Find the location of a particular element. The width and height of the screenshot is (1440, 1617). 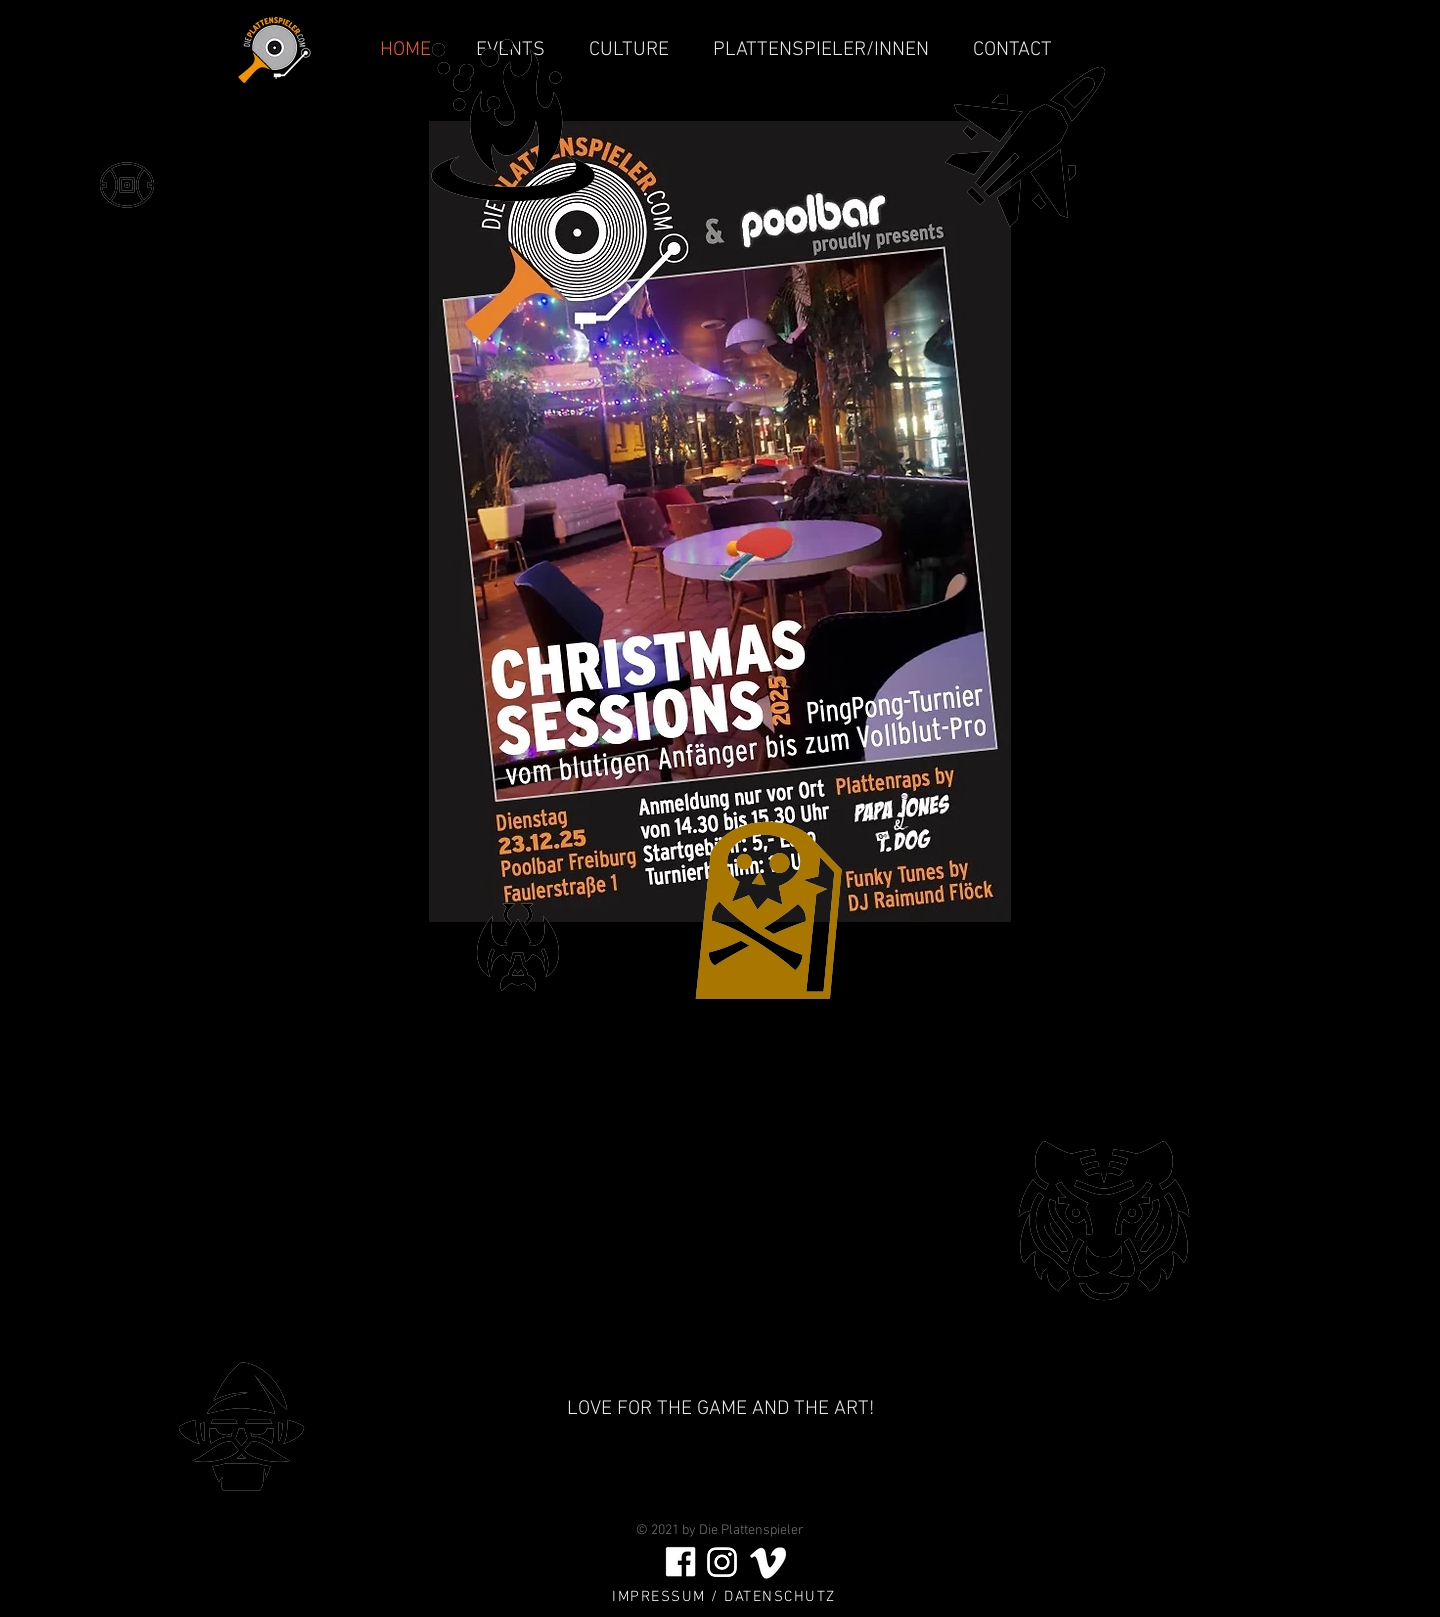

select tiger character or avatar is located at coordinates (1104, 1223).